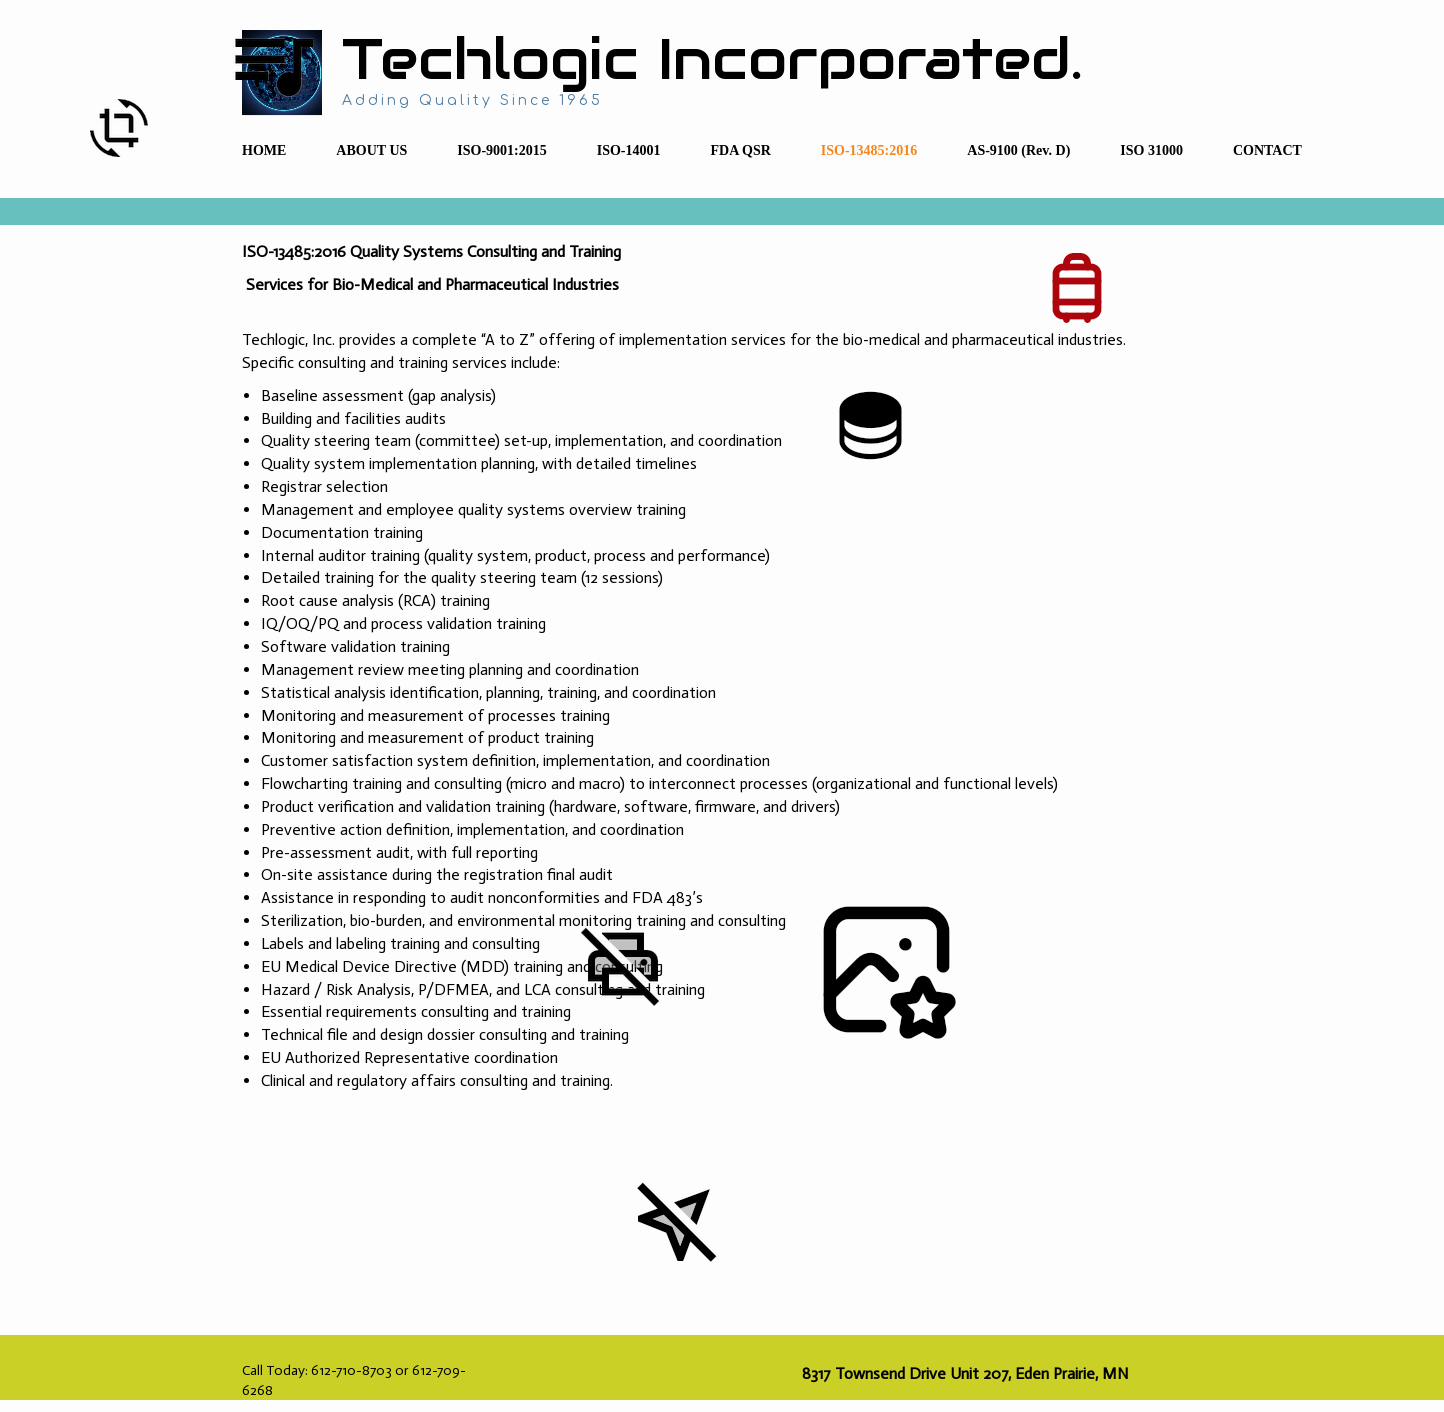 This screenshot has width=1444, height=1412. I want to click on view music queue or playlist, so click(272, 63).